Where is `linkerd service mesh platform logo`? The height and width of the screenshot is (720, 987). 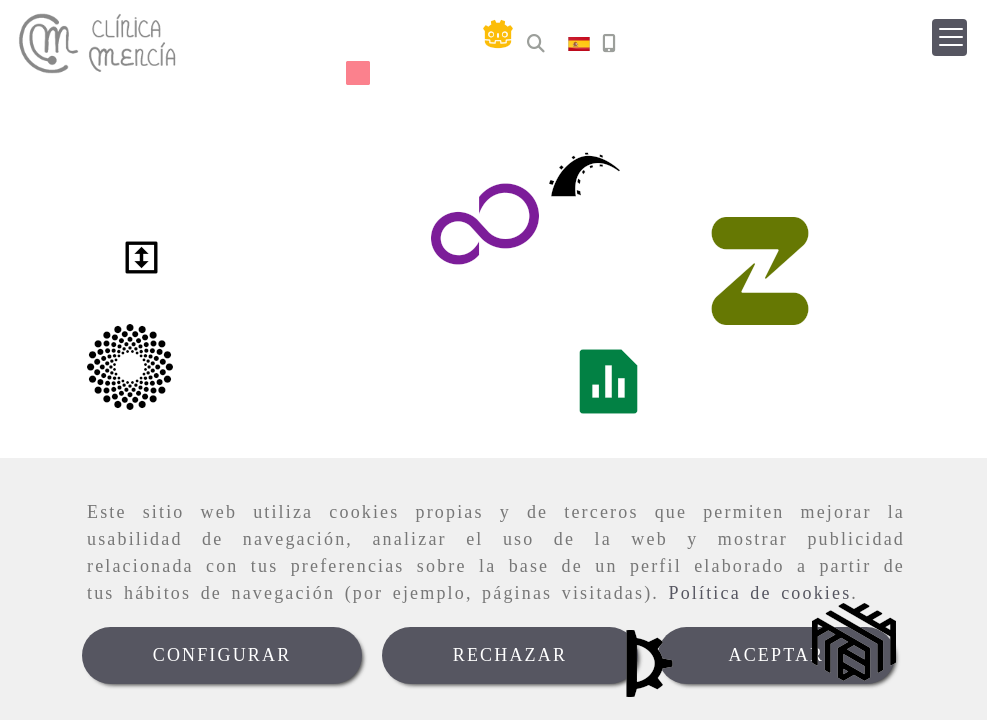
linkerd service mesh platform logo is located at coordinates (854, 642).